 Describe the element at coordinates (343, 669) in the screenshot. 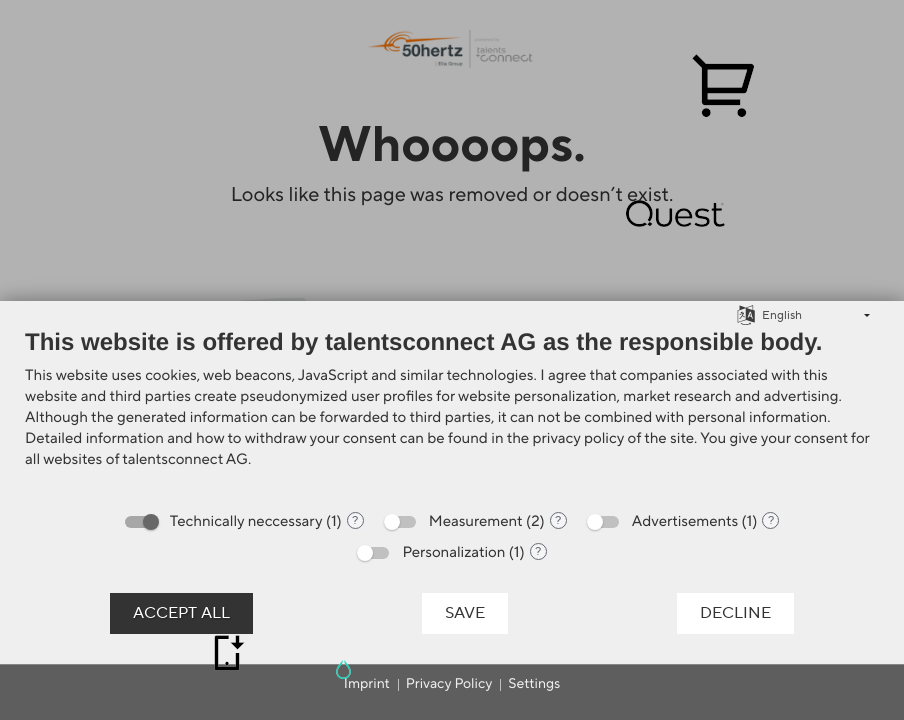

I see `hyprland window manager logo` at that location.